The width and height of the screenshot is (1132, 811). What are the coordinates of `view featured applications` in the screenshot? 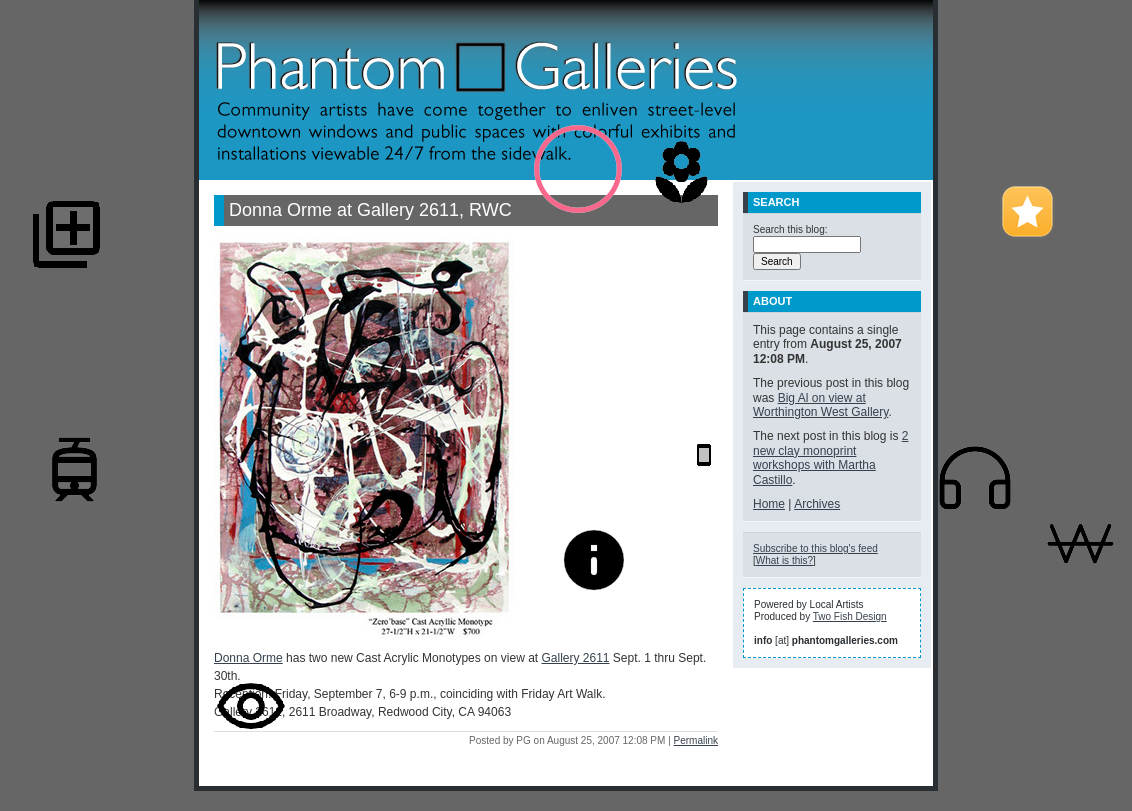 It's located at (1027, 211).